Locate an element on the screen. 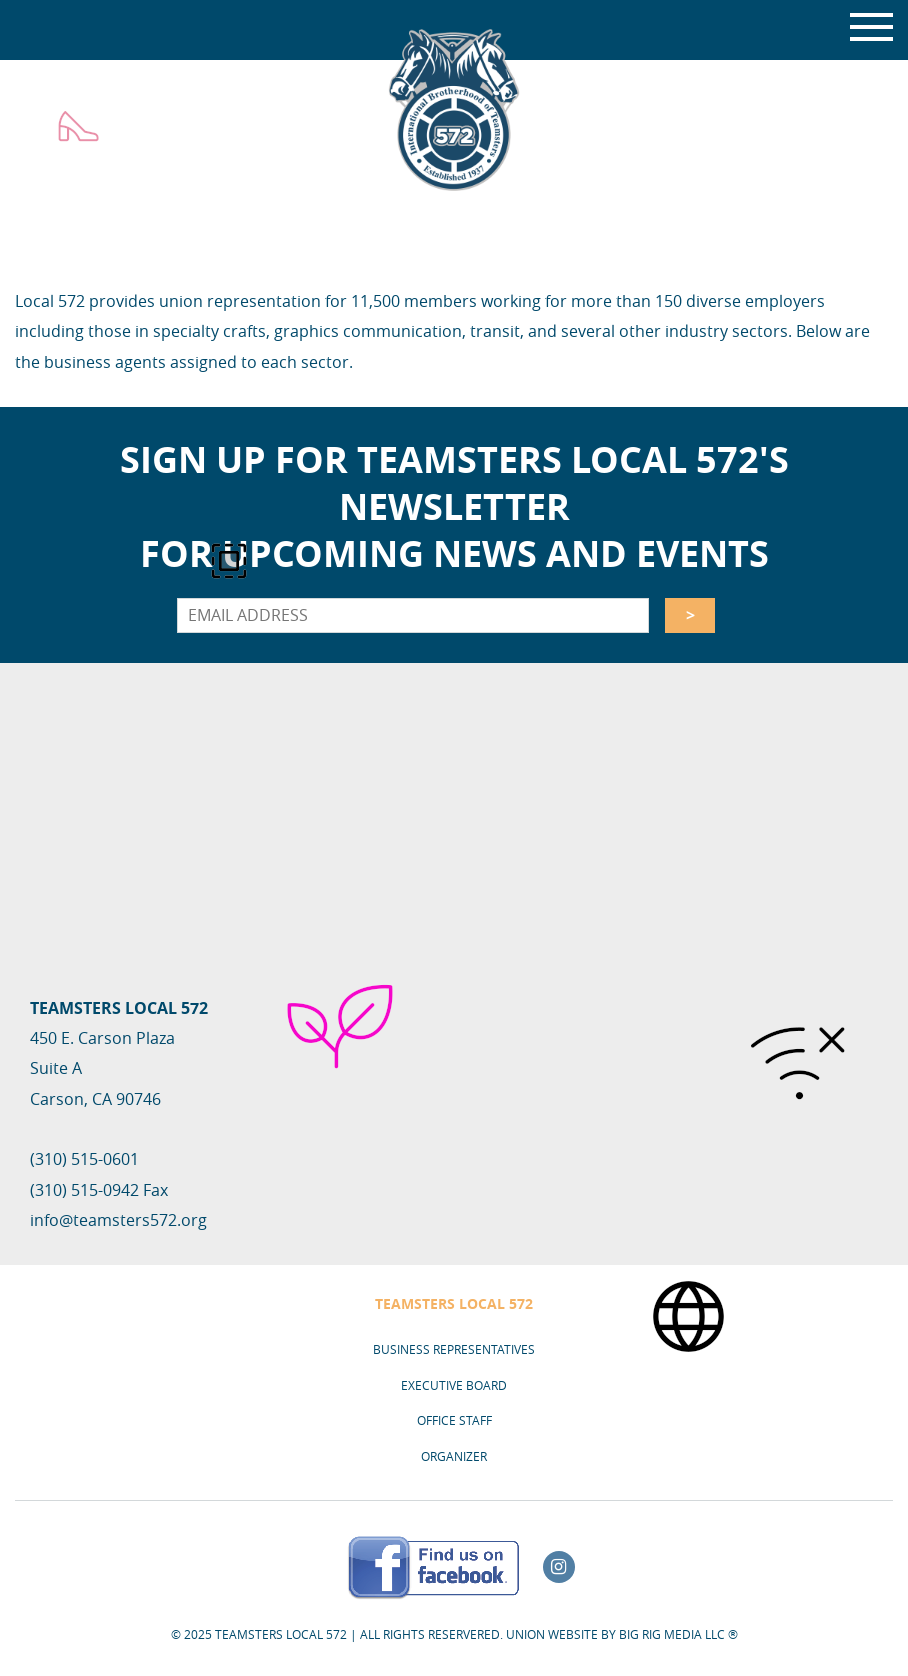  access website or browse the internet is located at coordinates (688, 1316).